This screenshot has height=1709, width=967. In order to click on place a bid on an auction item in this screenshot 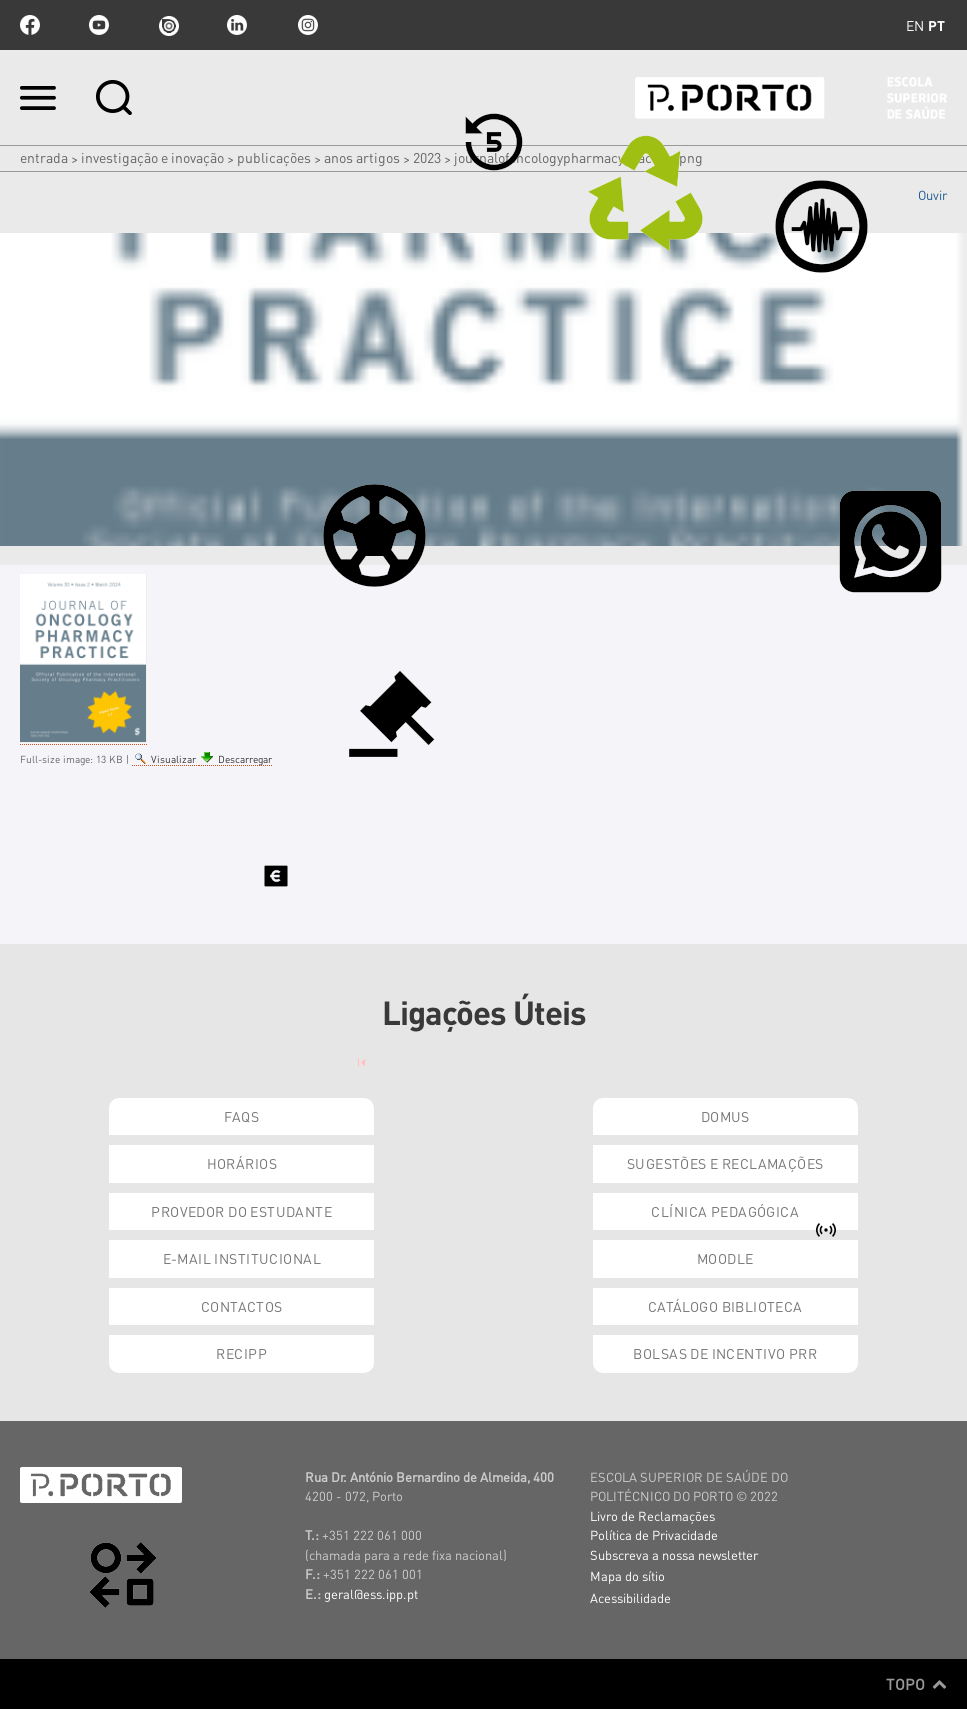, I will do `click(389, 716)`.